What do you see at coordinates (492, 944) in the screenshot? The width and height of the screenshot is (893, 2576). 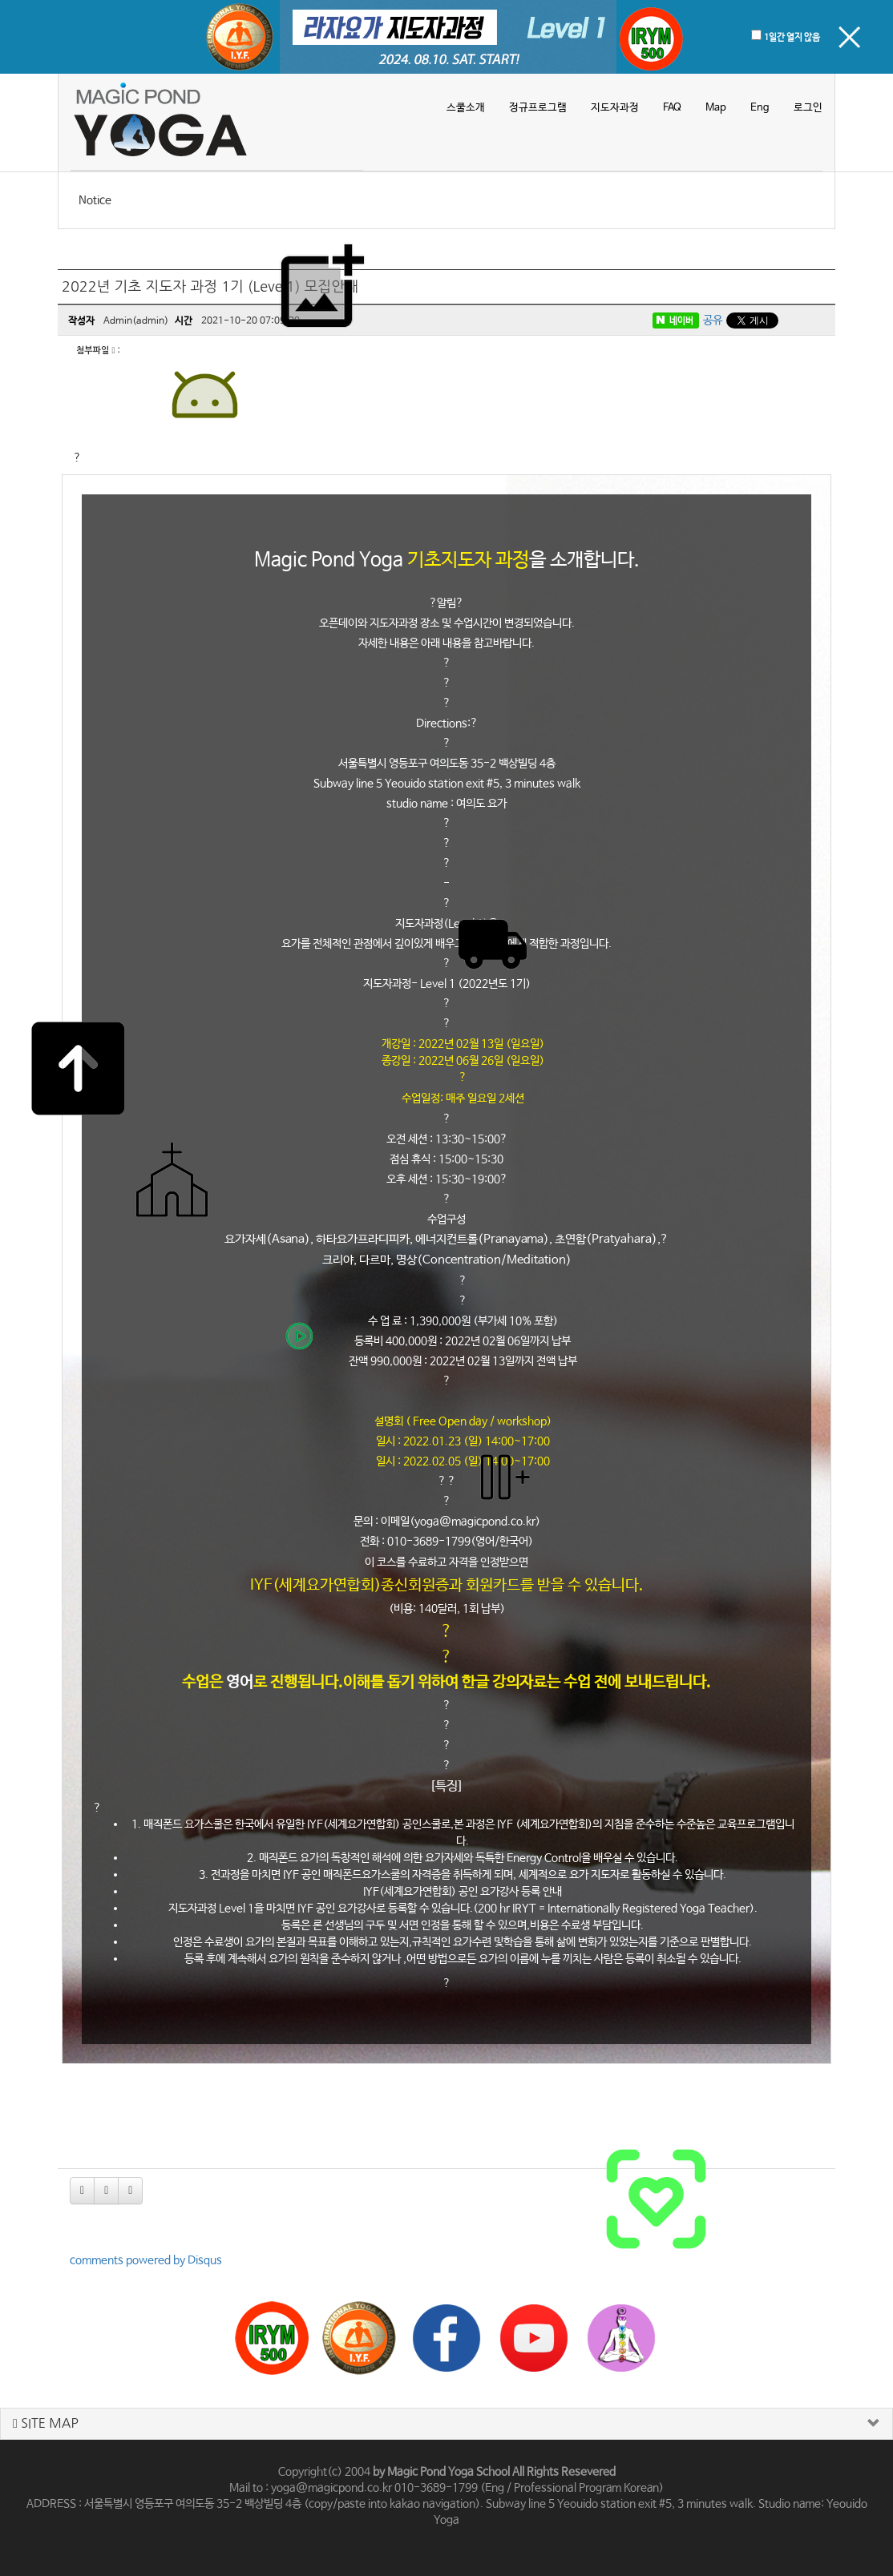 I see `track your delivery status` at bounding box center [492, 944].